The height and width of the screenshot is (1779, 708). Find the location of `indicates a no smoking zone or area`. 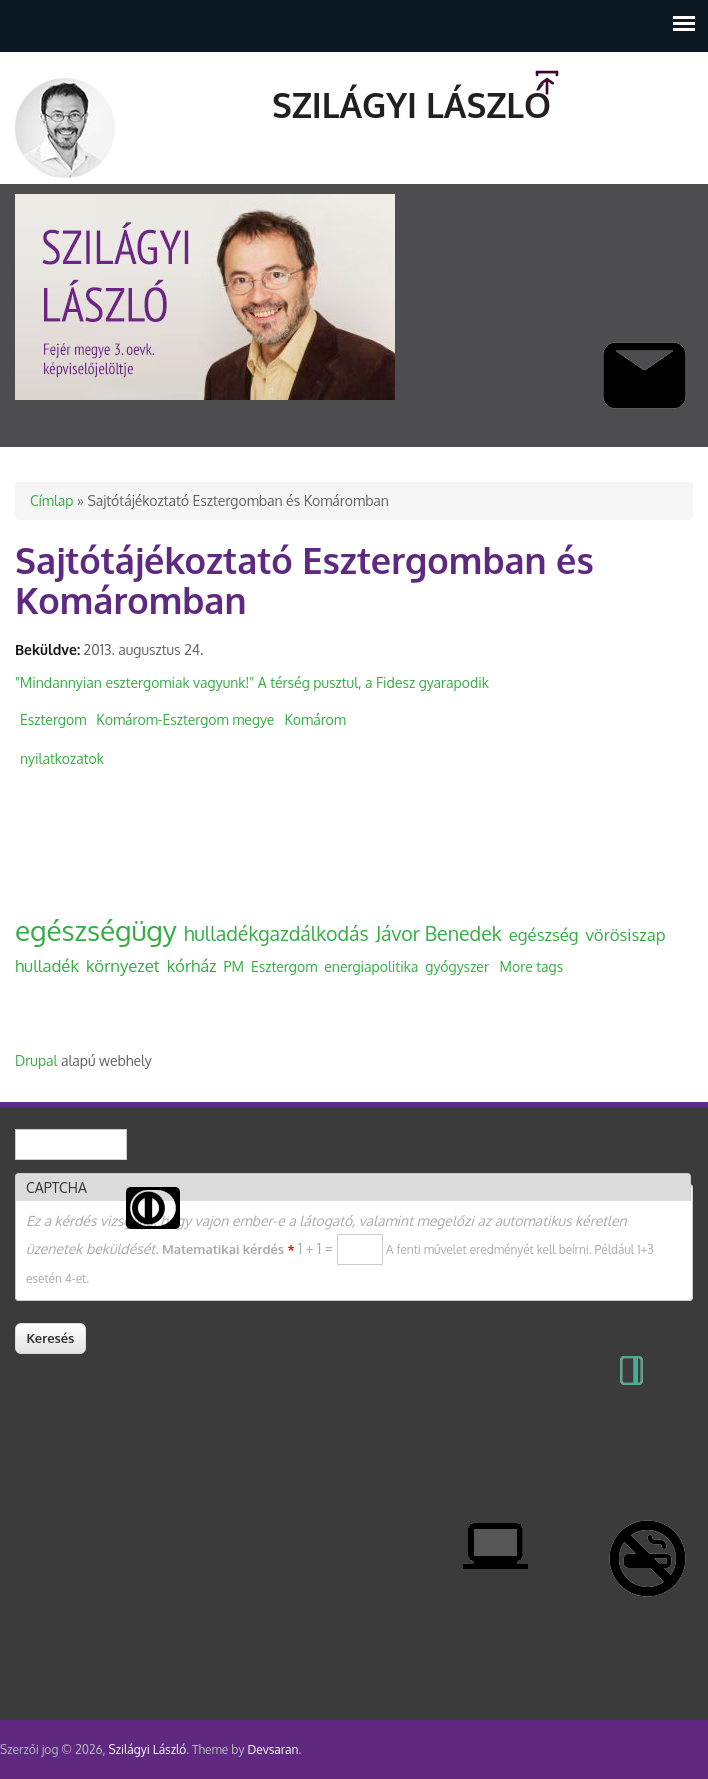

indicates a no smoking zone or area is located at coordinates (647, 1558).